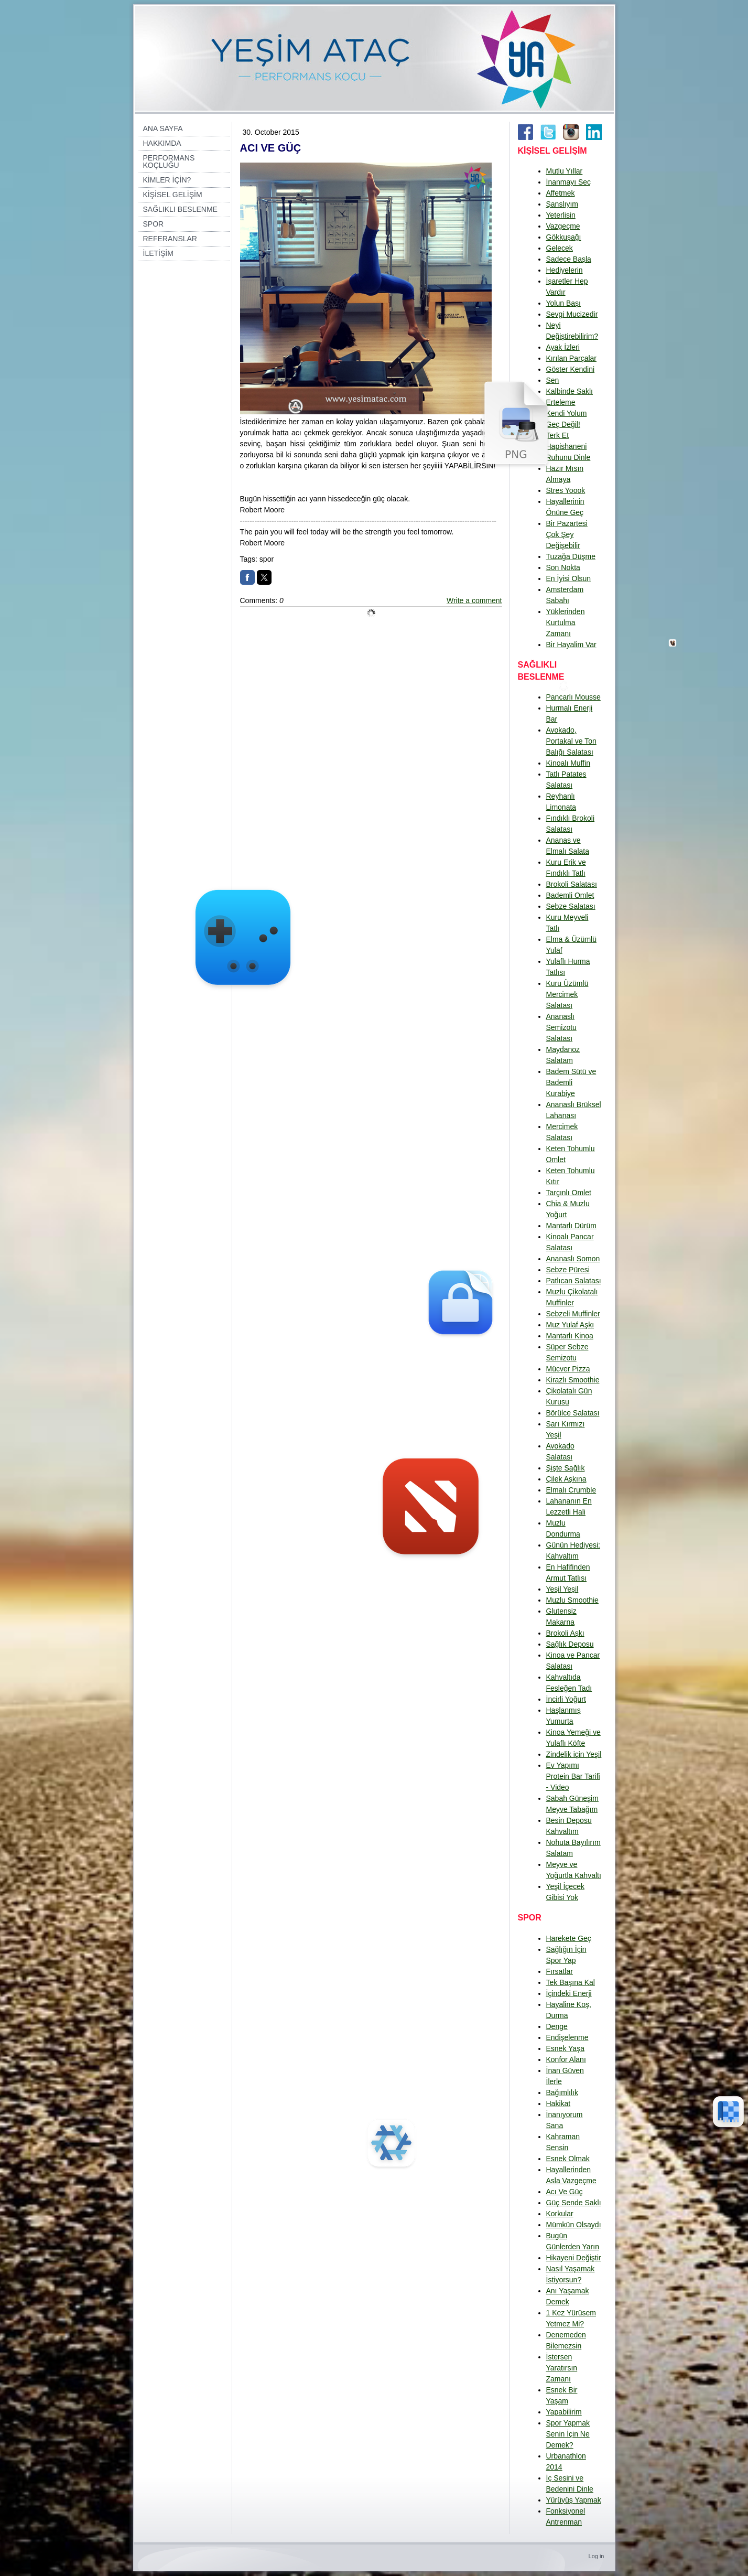 The image size is (748, 2576). Describe the element at coordinates (391, 2143) in the screenshot. I see `open nixos configuration or settings` at that location.